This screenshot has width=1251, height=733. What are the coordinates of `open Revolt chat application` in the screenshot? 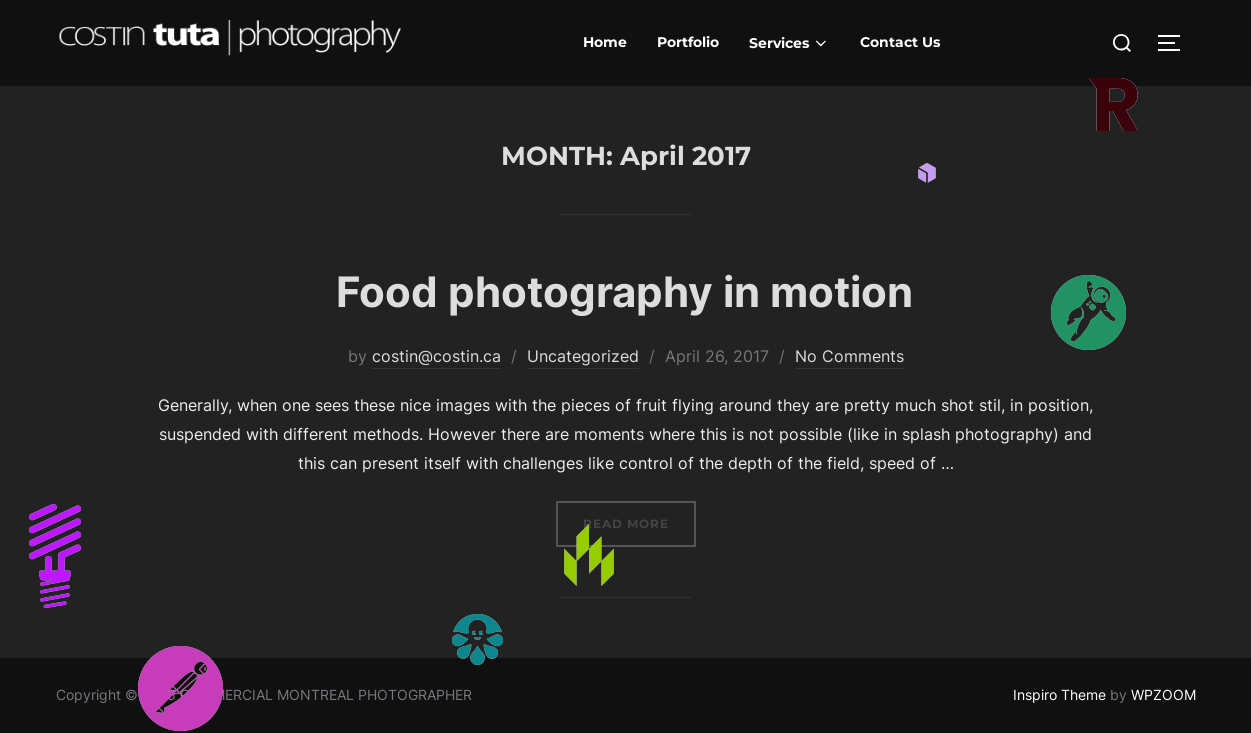 It's located at (1113, 104).